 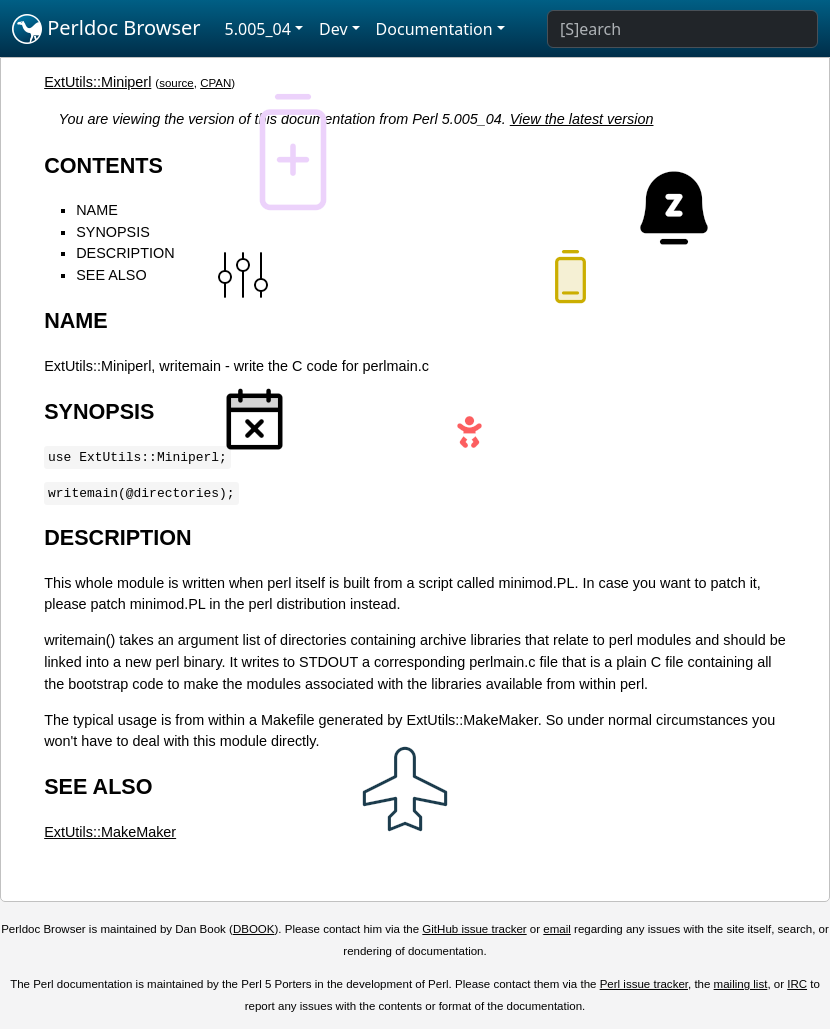 I want to click on cancel or delete a scheduled event, so click(x=254, y=421).